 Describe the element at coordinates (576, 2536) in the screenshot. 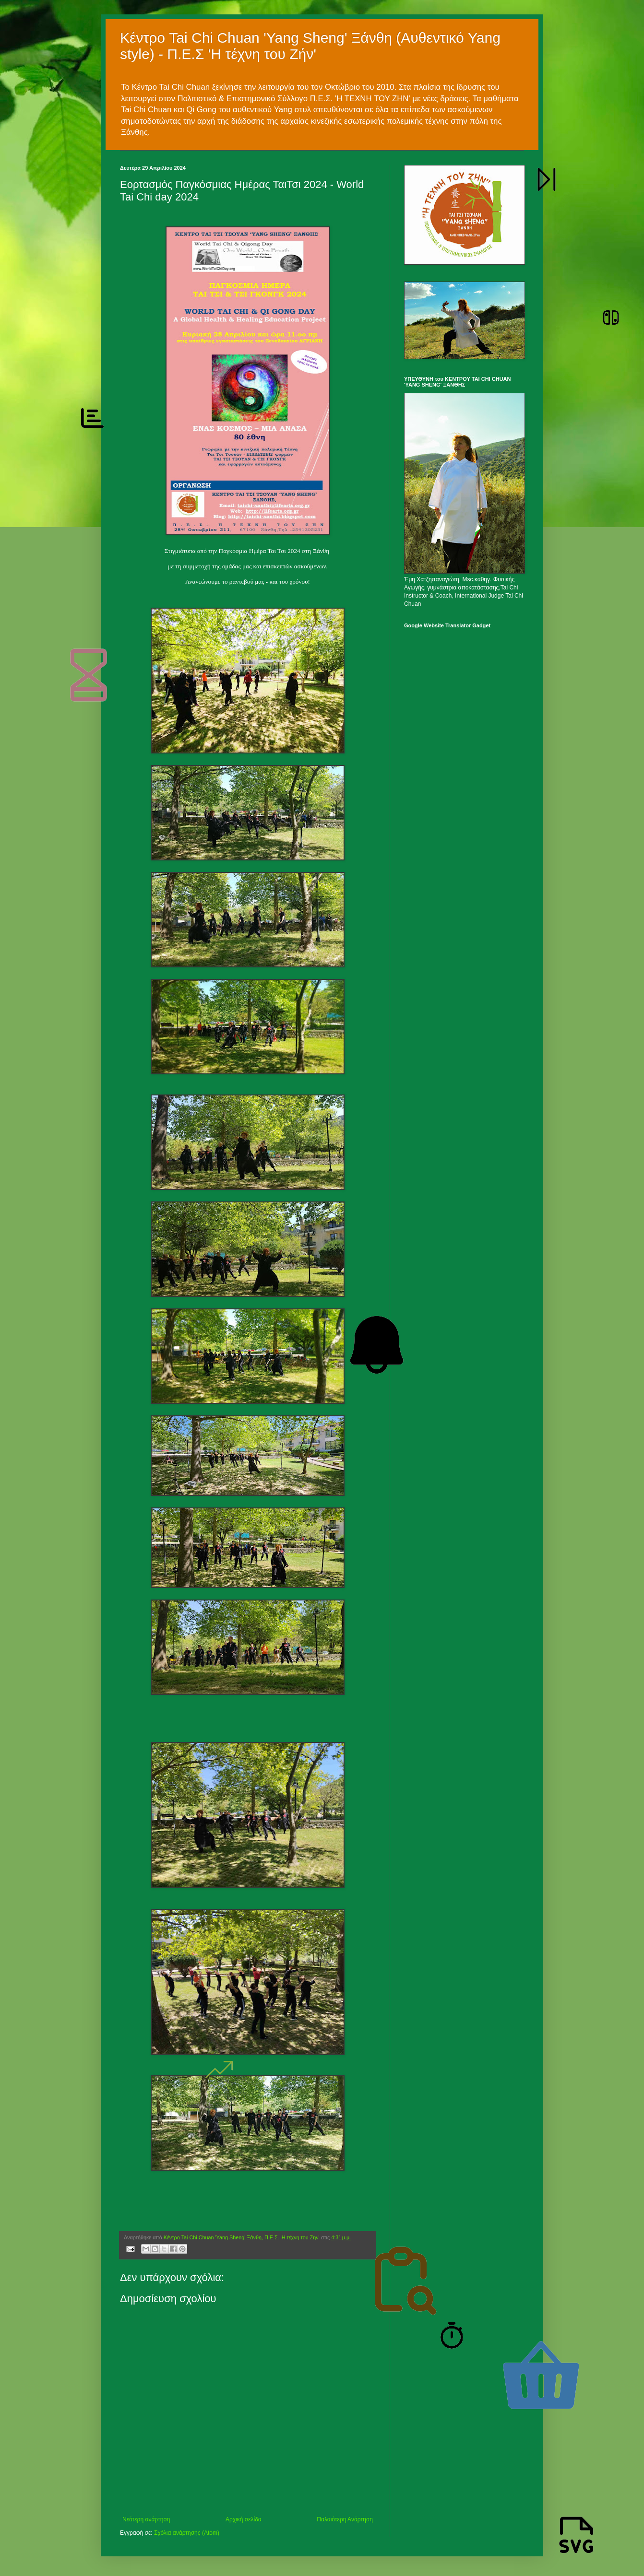

I see `open or view an SVG file` at that location.